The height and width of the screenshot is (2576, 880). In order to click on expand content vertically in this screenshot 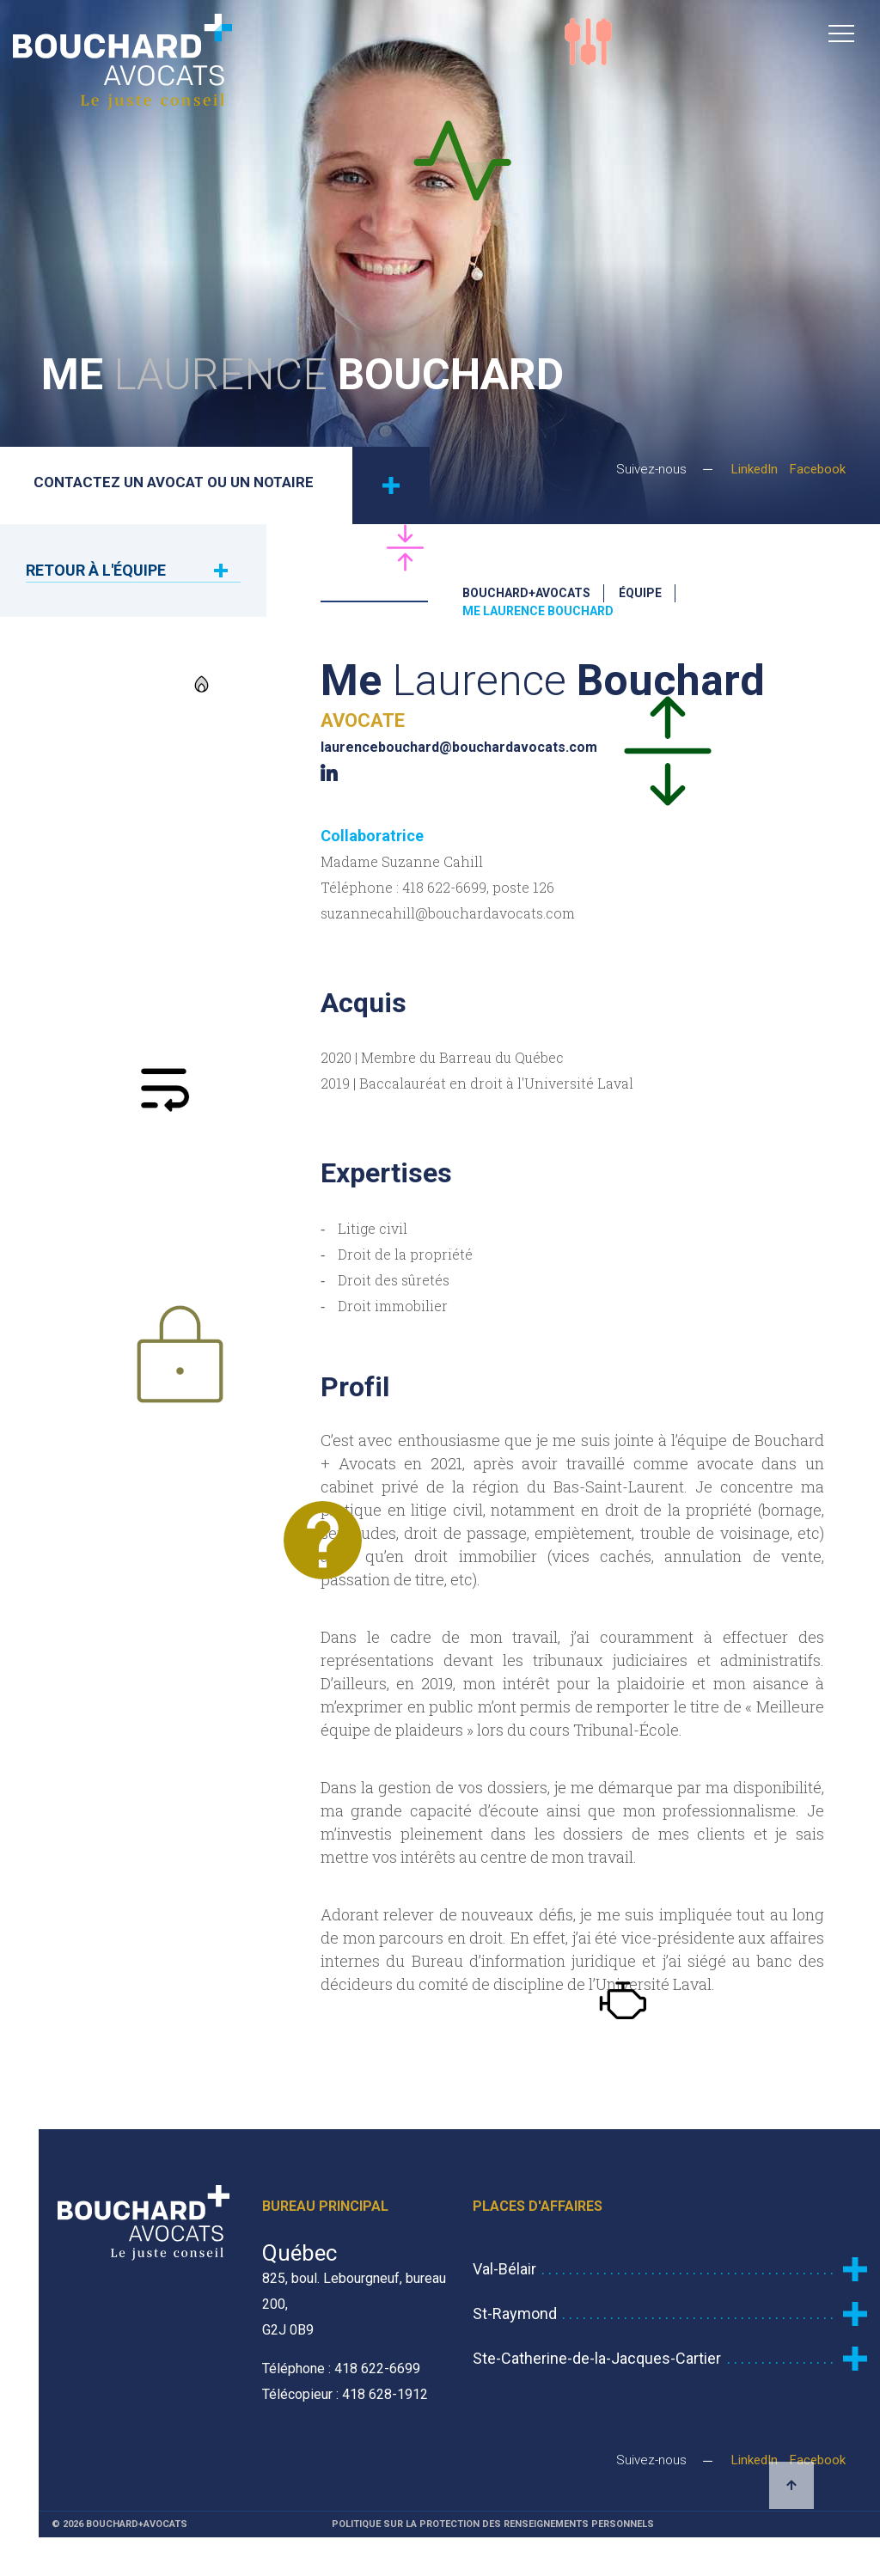, I will do `click(668, 751)`.